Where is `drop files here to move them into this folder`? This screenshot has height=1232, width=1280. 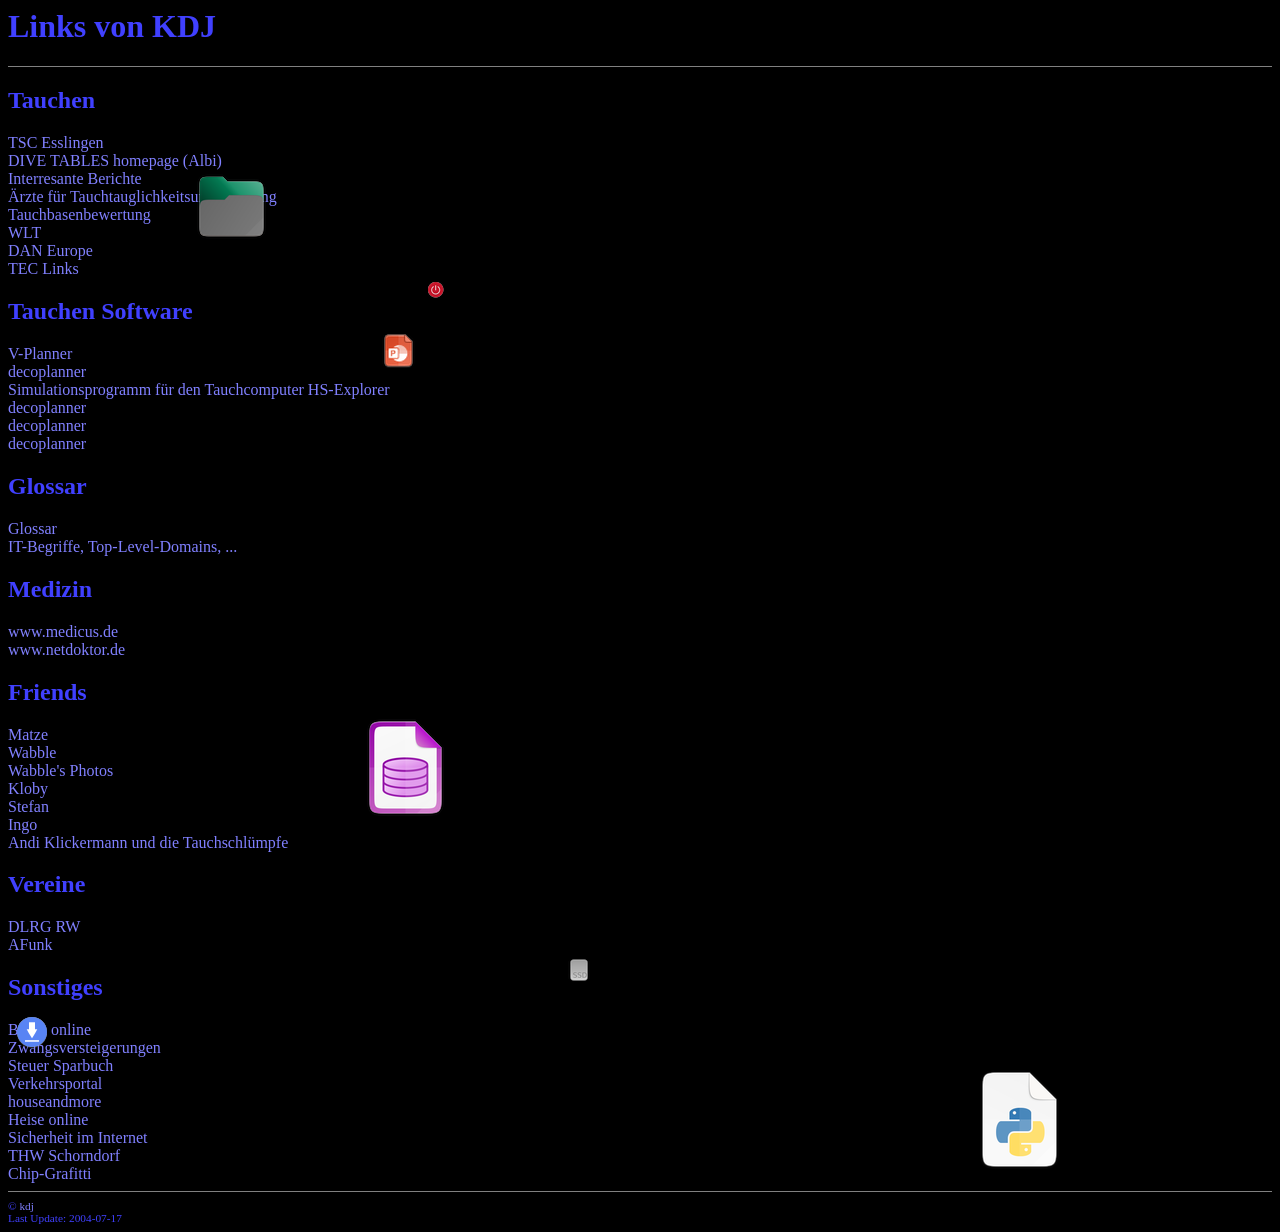 drop files here to move them into this folder is located at coordinates (231, 206).